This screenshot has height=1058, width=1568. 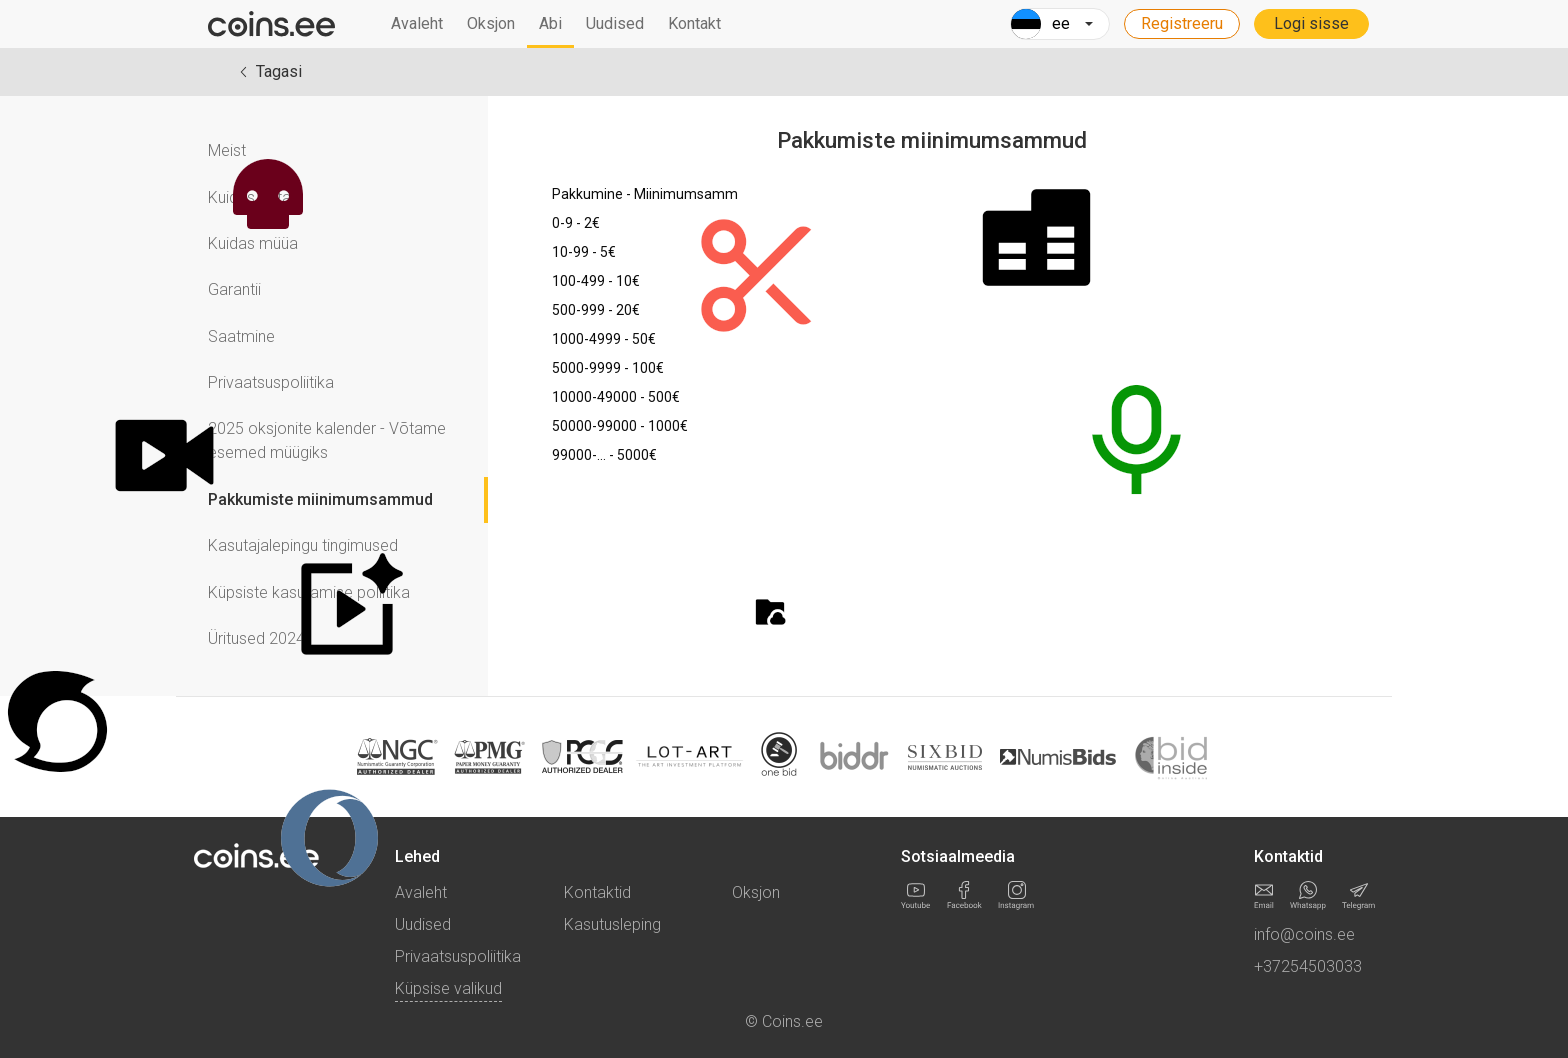 What do you see at coordinates (347, 609) in the screenshot?
I see `access AI-powered video tools` at bounding box center [347, 609].